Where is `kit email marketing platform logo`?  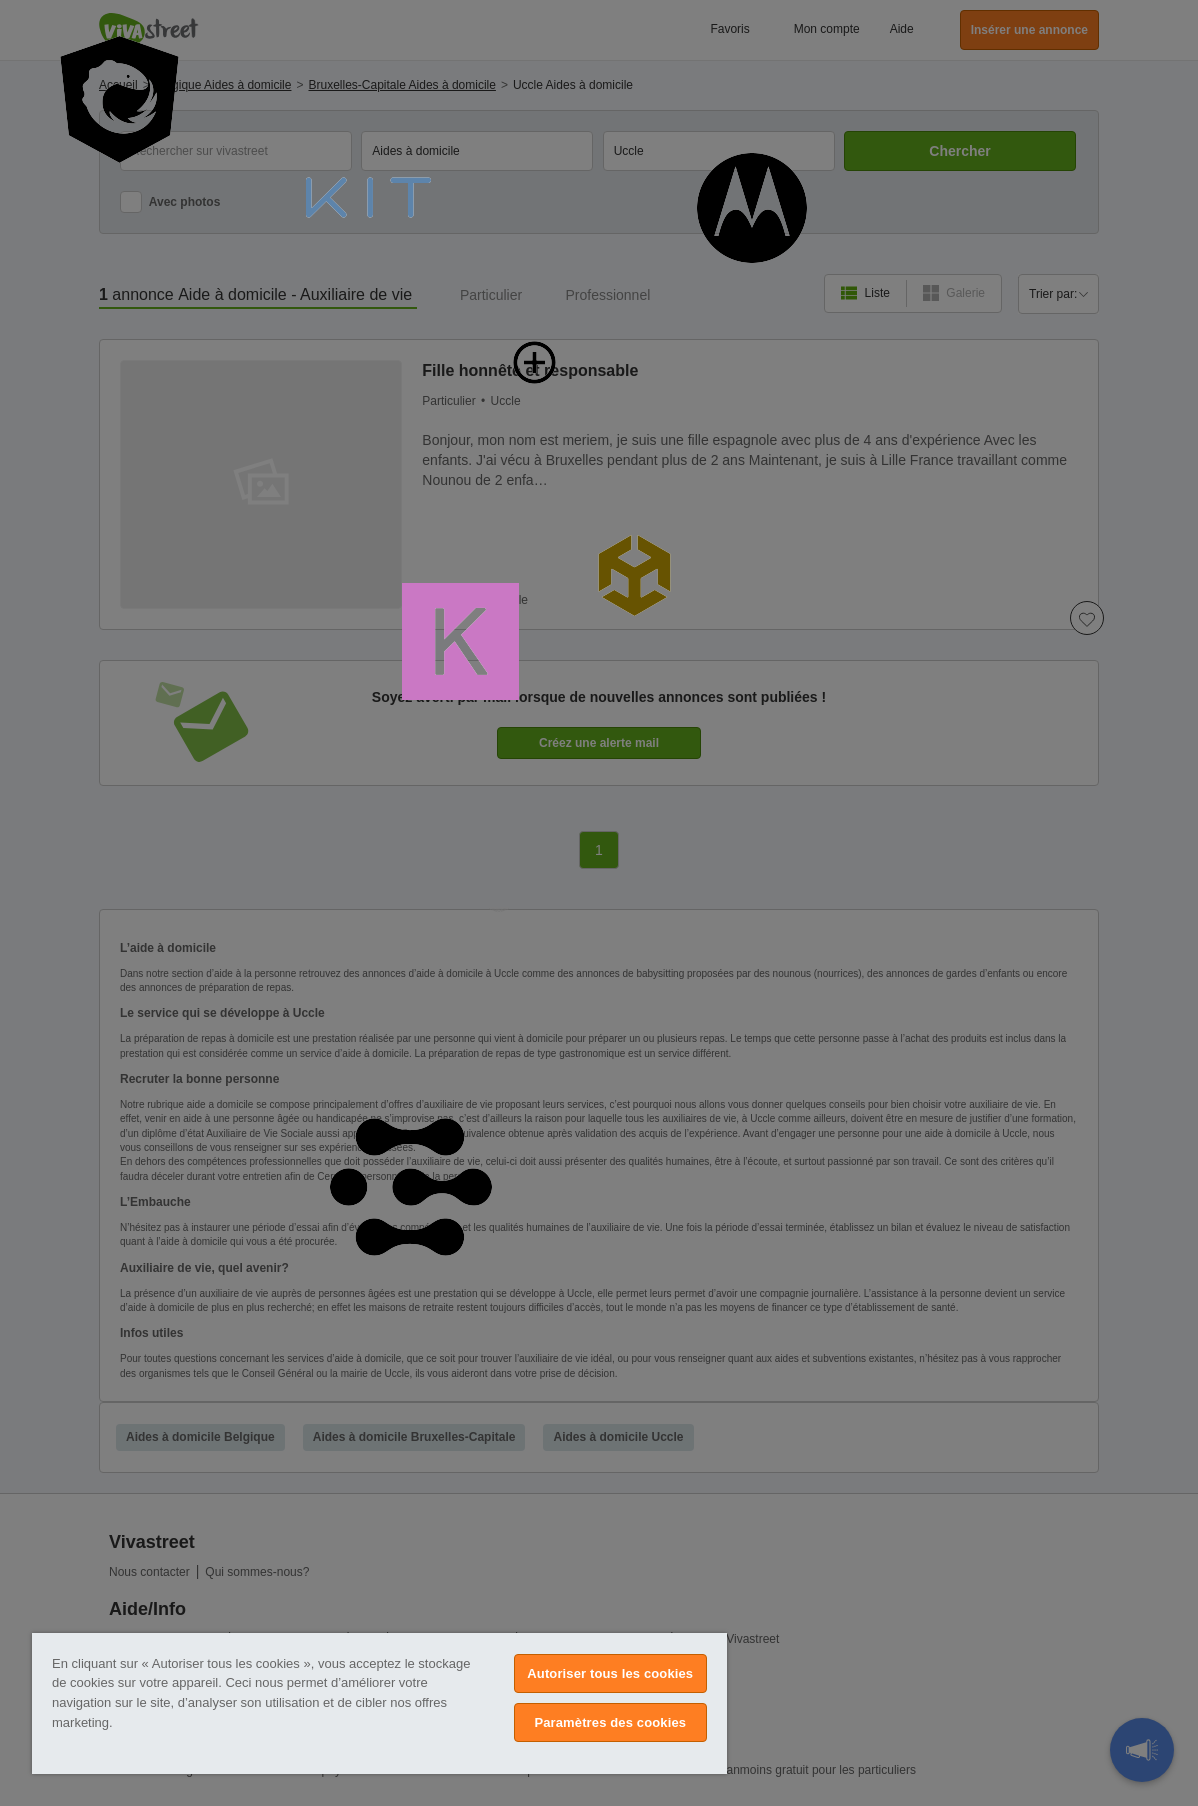 kit email marketing platform logo is located at coordinates (368, 197).